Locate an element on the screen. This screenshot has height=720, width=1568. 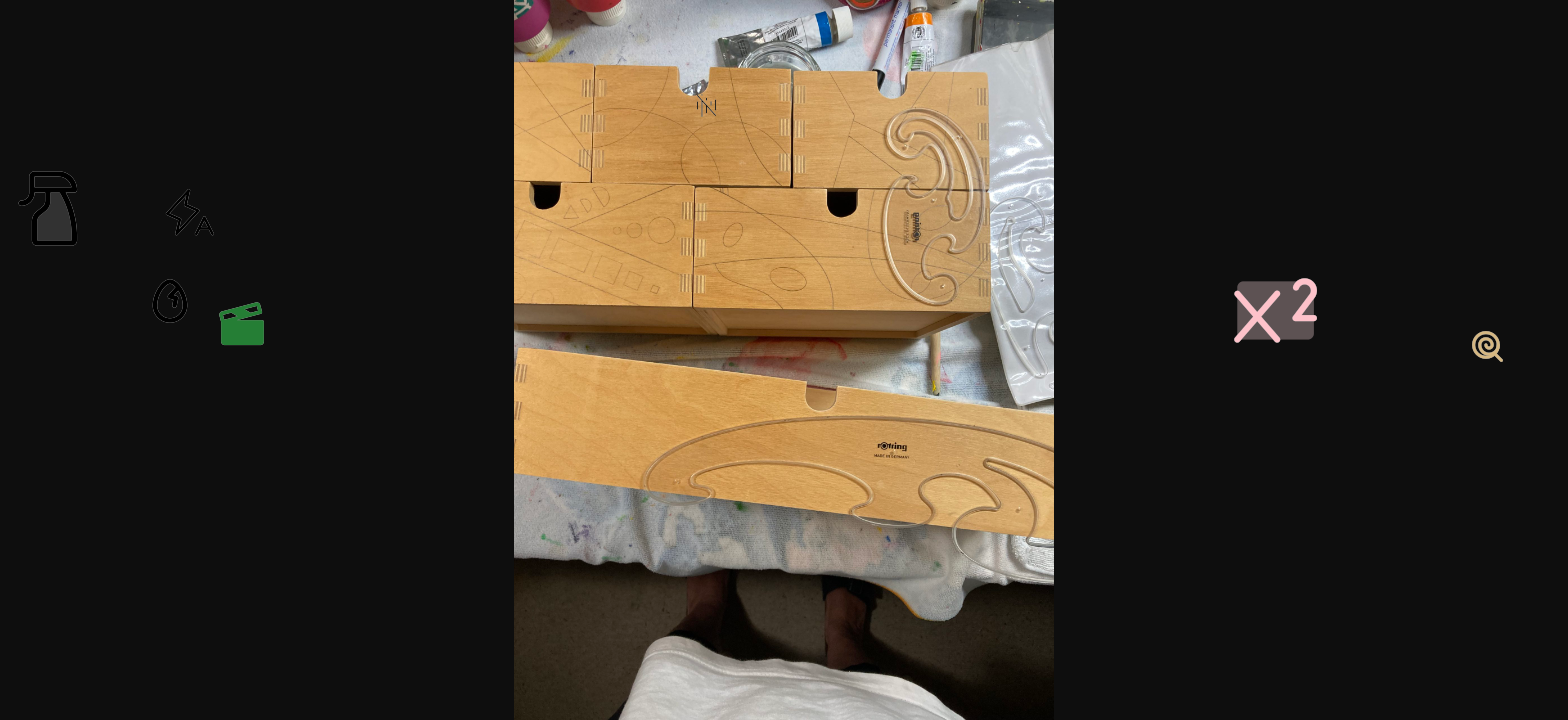
indicates a cracked or broken item is located at coordinates (170, 301).